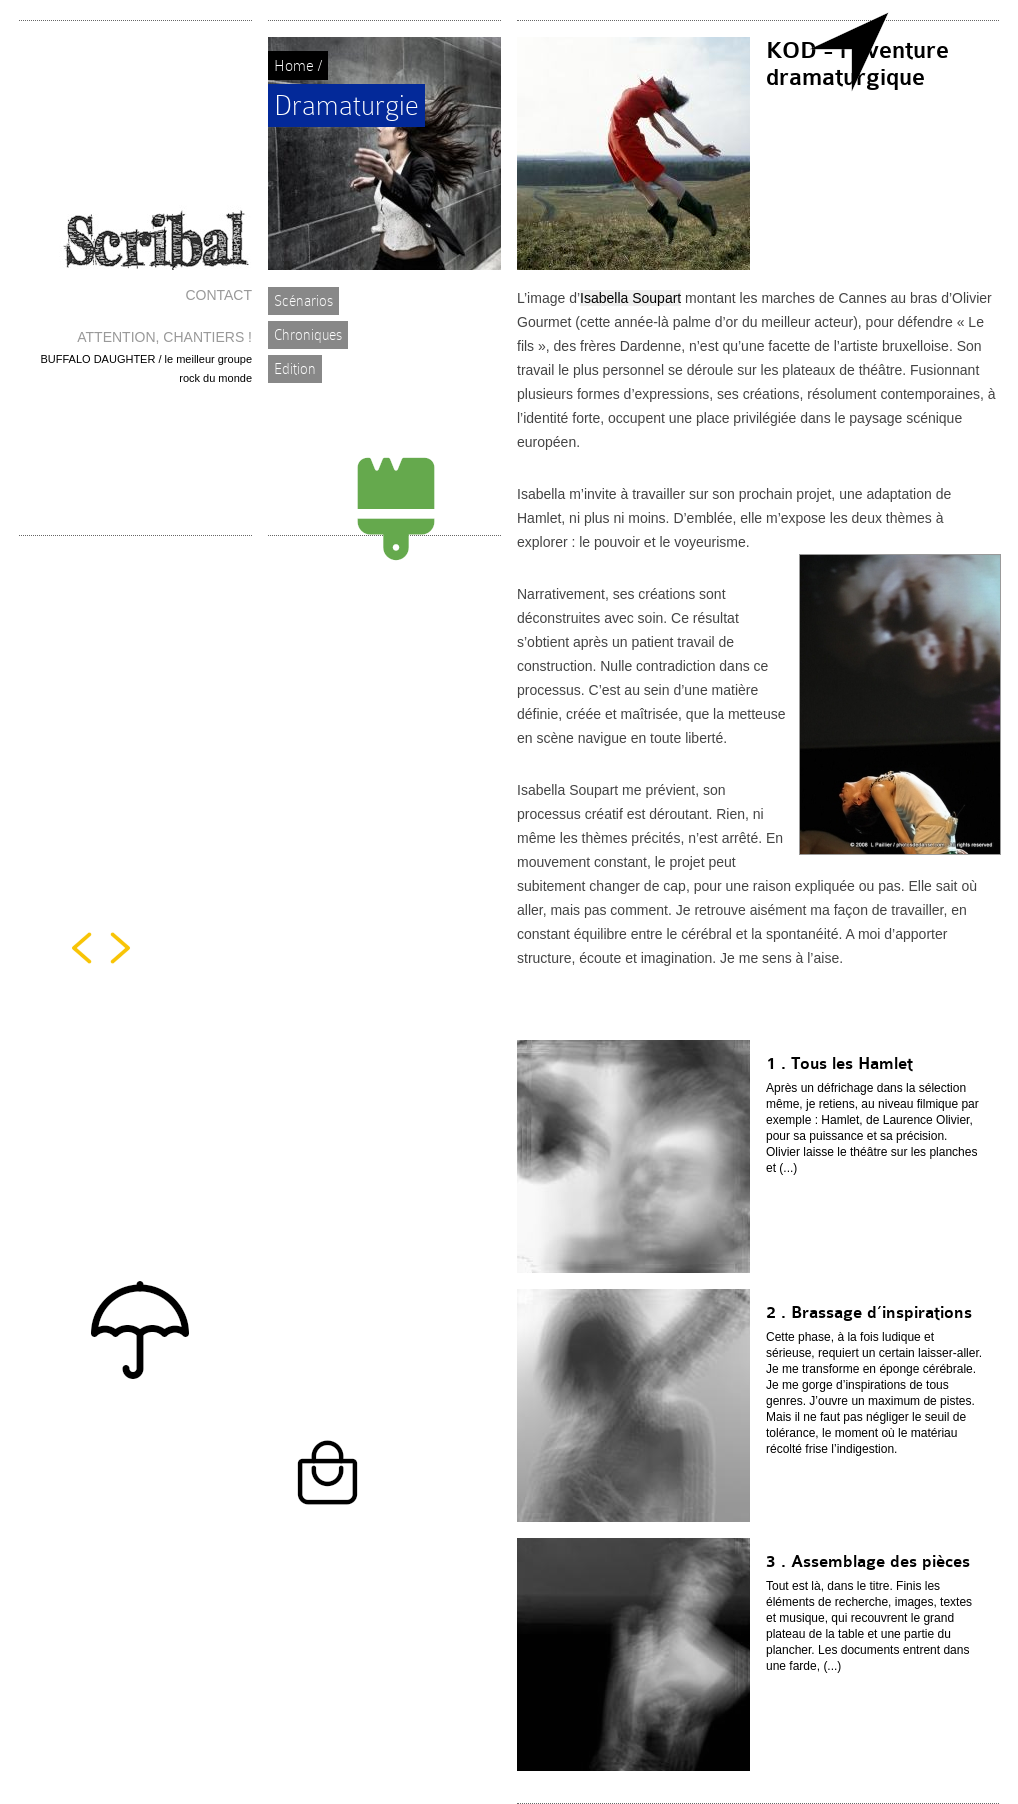 This screenshot has width=1018, height=1804. Describe the element at coordinates (327, 1472) in the screenshot. I see `view your shopping bag` at that location.